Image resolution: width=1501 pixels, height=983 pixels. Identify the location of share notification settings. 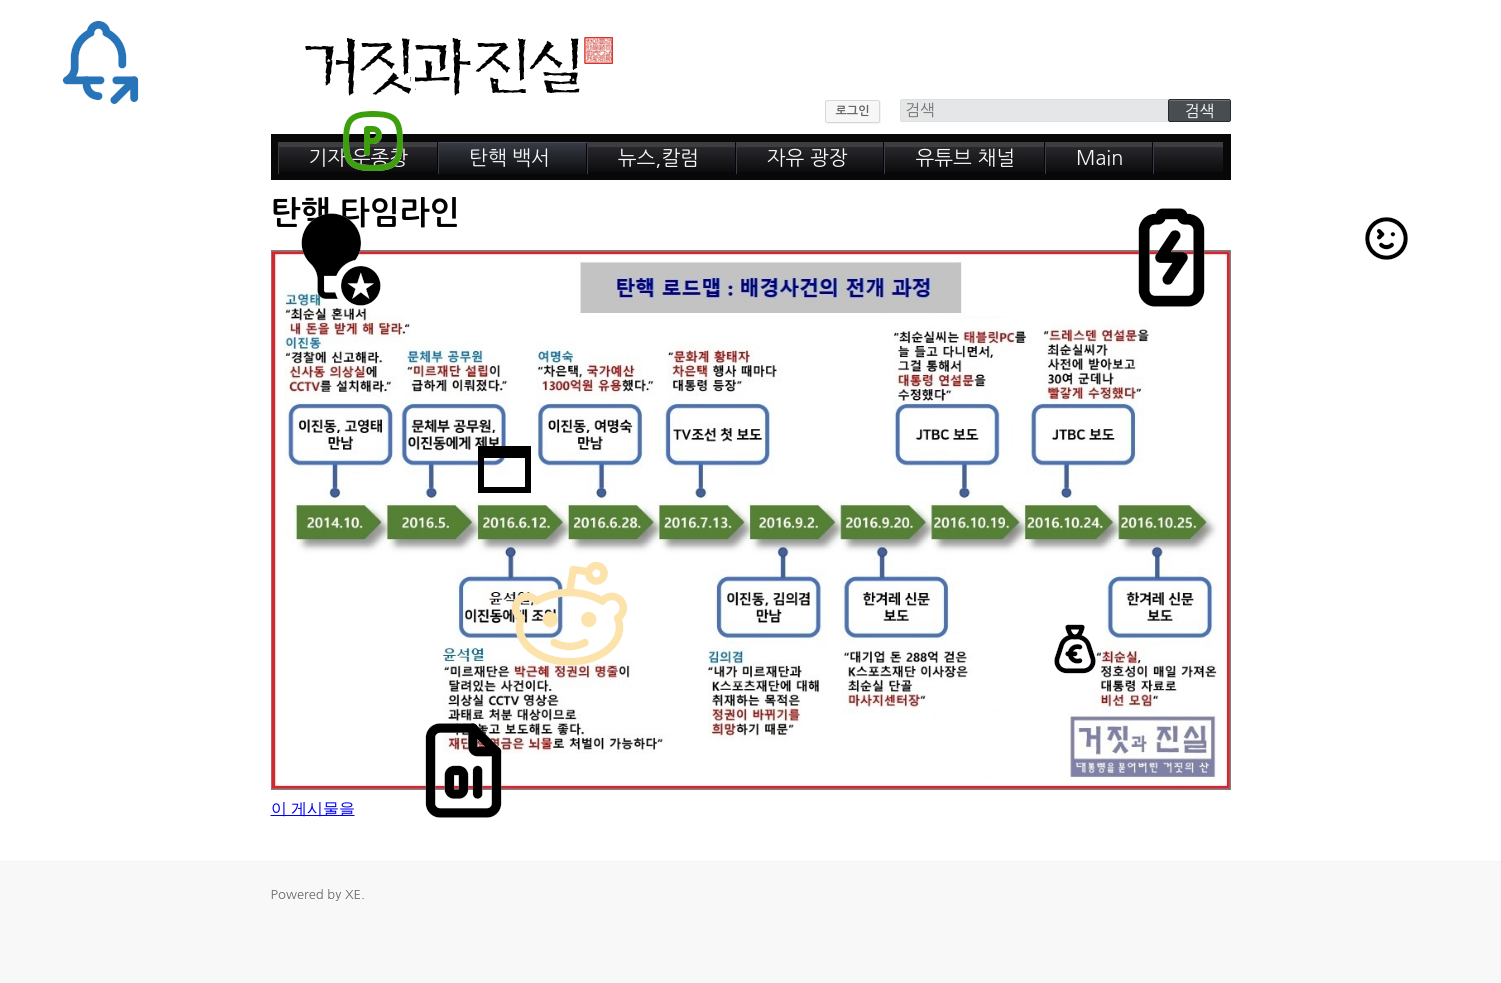
(98, 60).